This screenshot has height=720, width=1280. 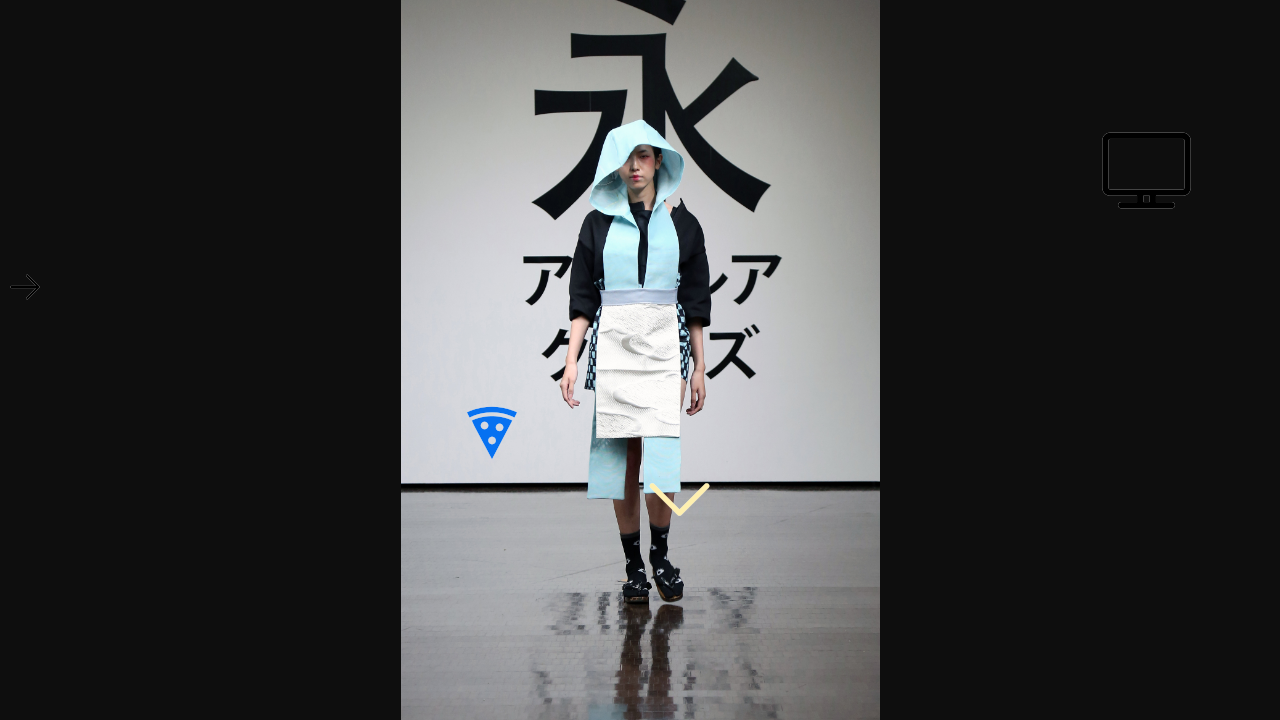 I want to click on expand a dropdown menu or section, so click(x=679, y=499).